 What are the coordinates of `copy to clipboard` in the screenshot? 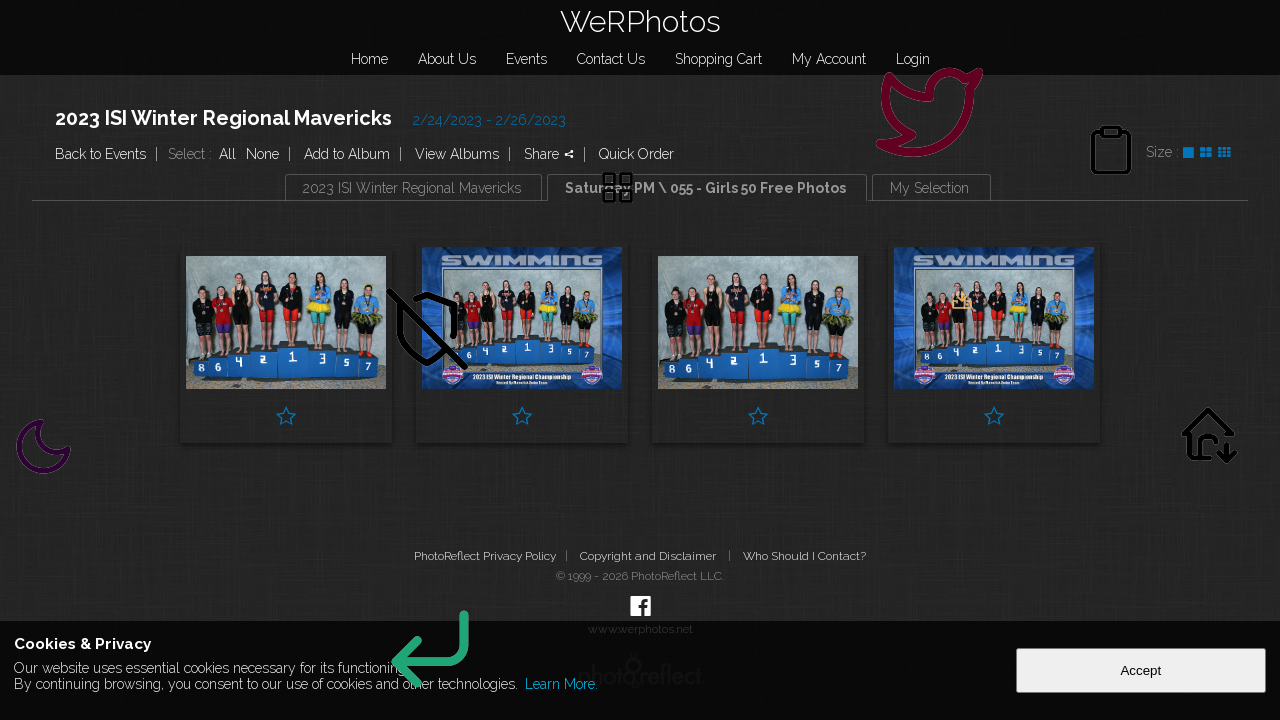 It's located at (1111, 150).